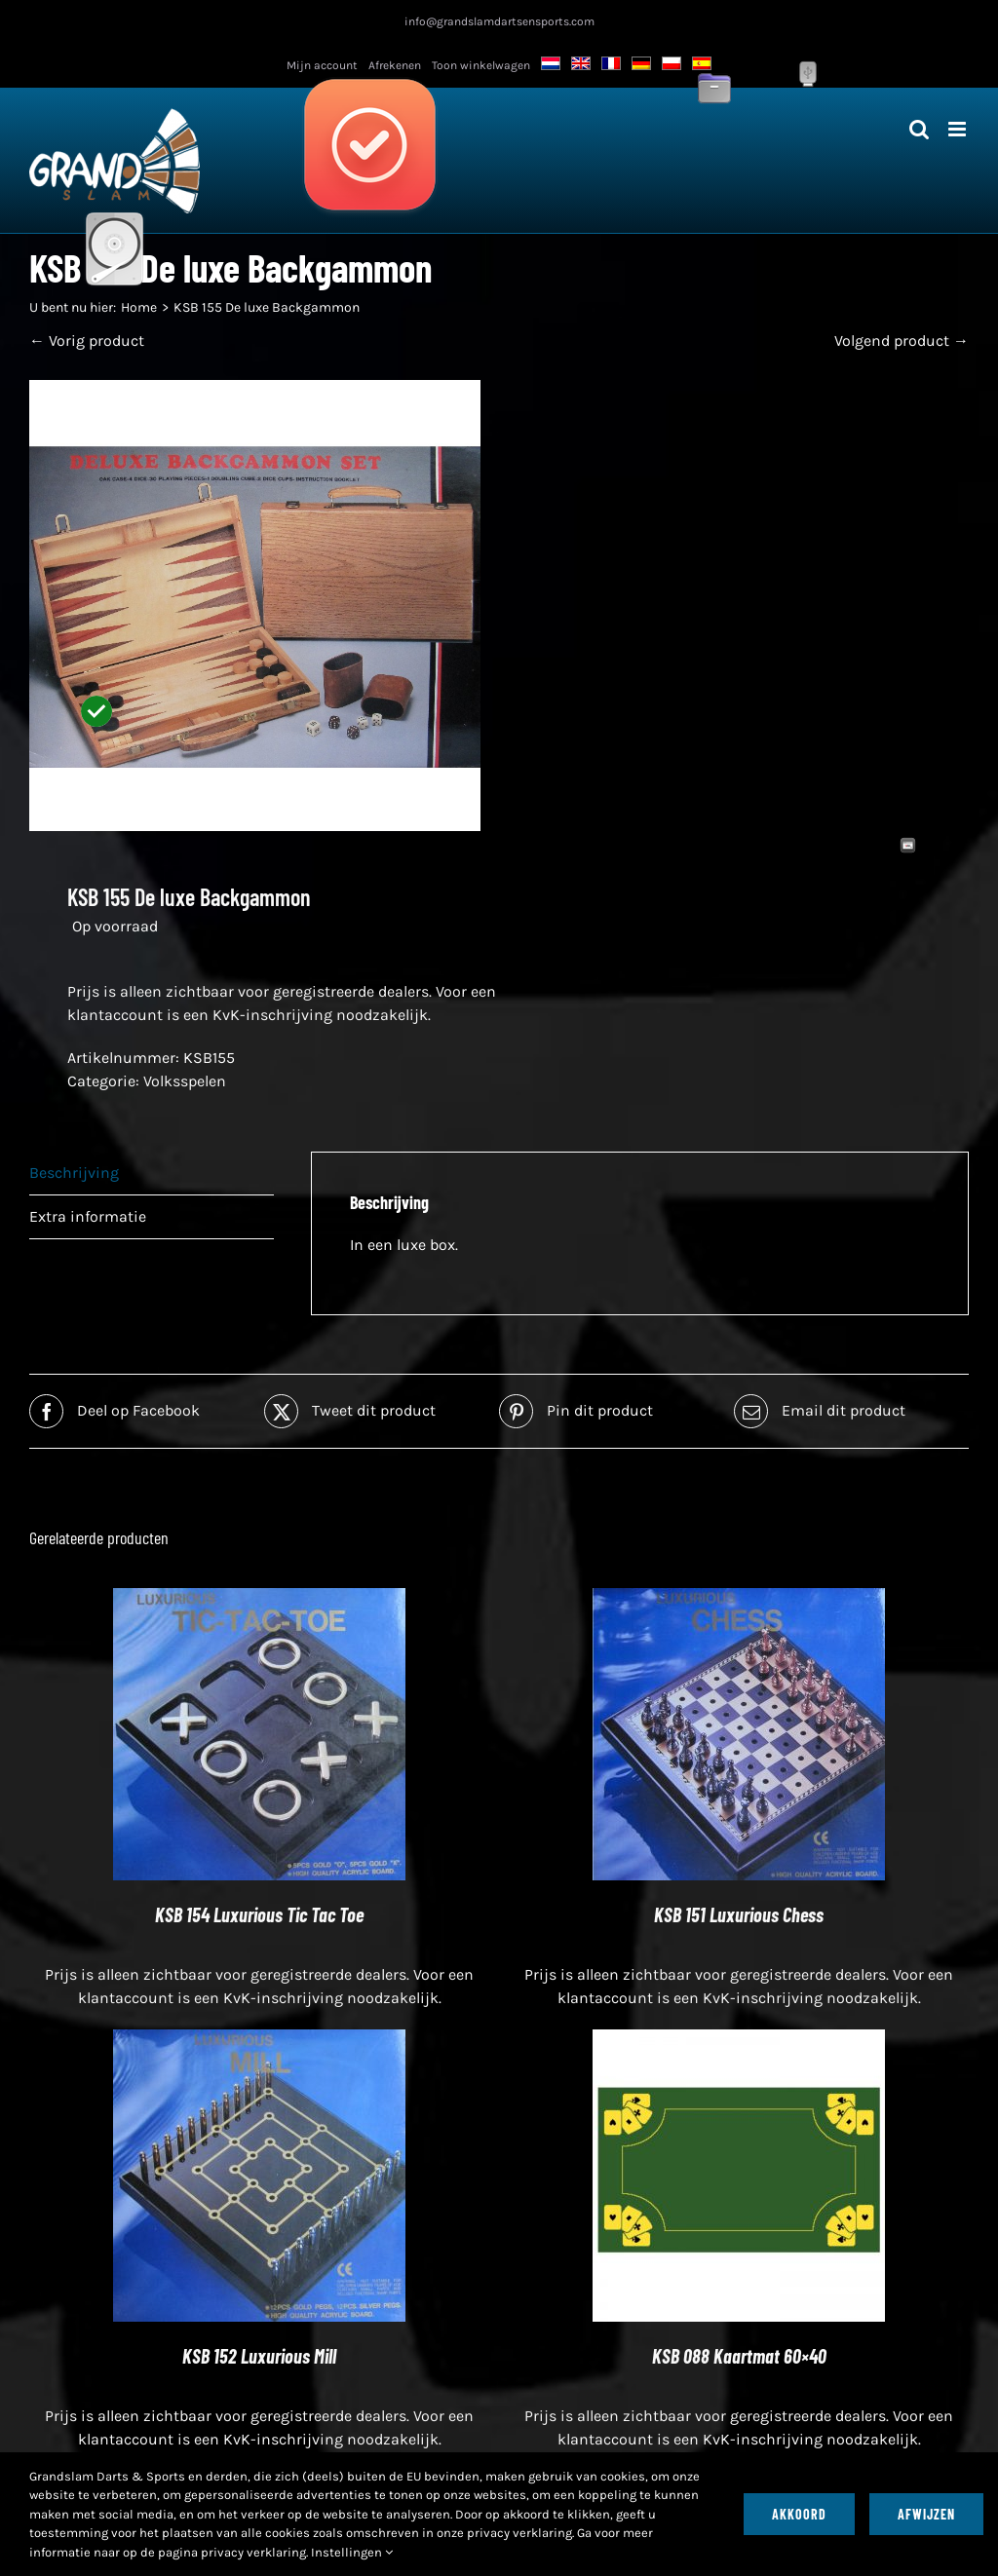 The height and width of the screenshot is (2576, 998). What do you see at coordinates (369, 144) in the screenshot?
I see `open dconf editor to modify system configuration settings` at bounding box center [369, 144].